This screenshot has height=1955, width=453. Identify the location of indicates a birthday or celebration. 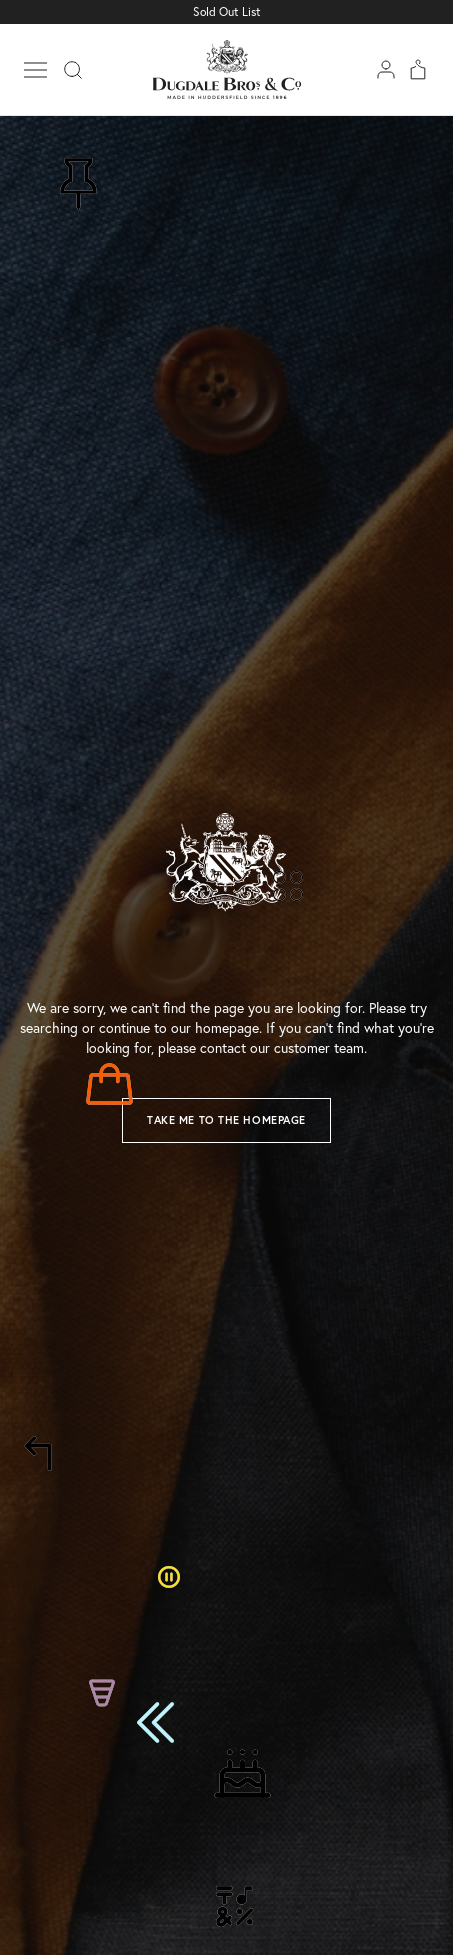
(242, 1772).